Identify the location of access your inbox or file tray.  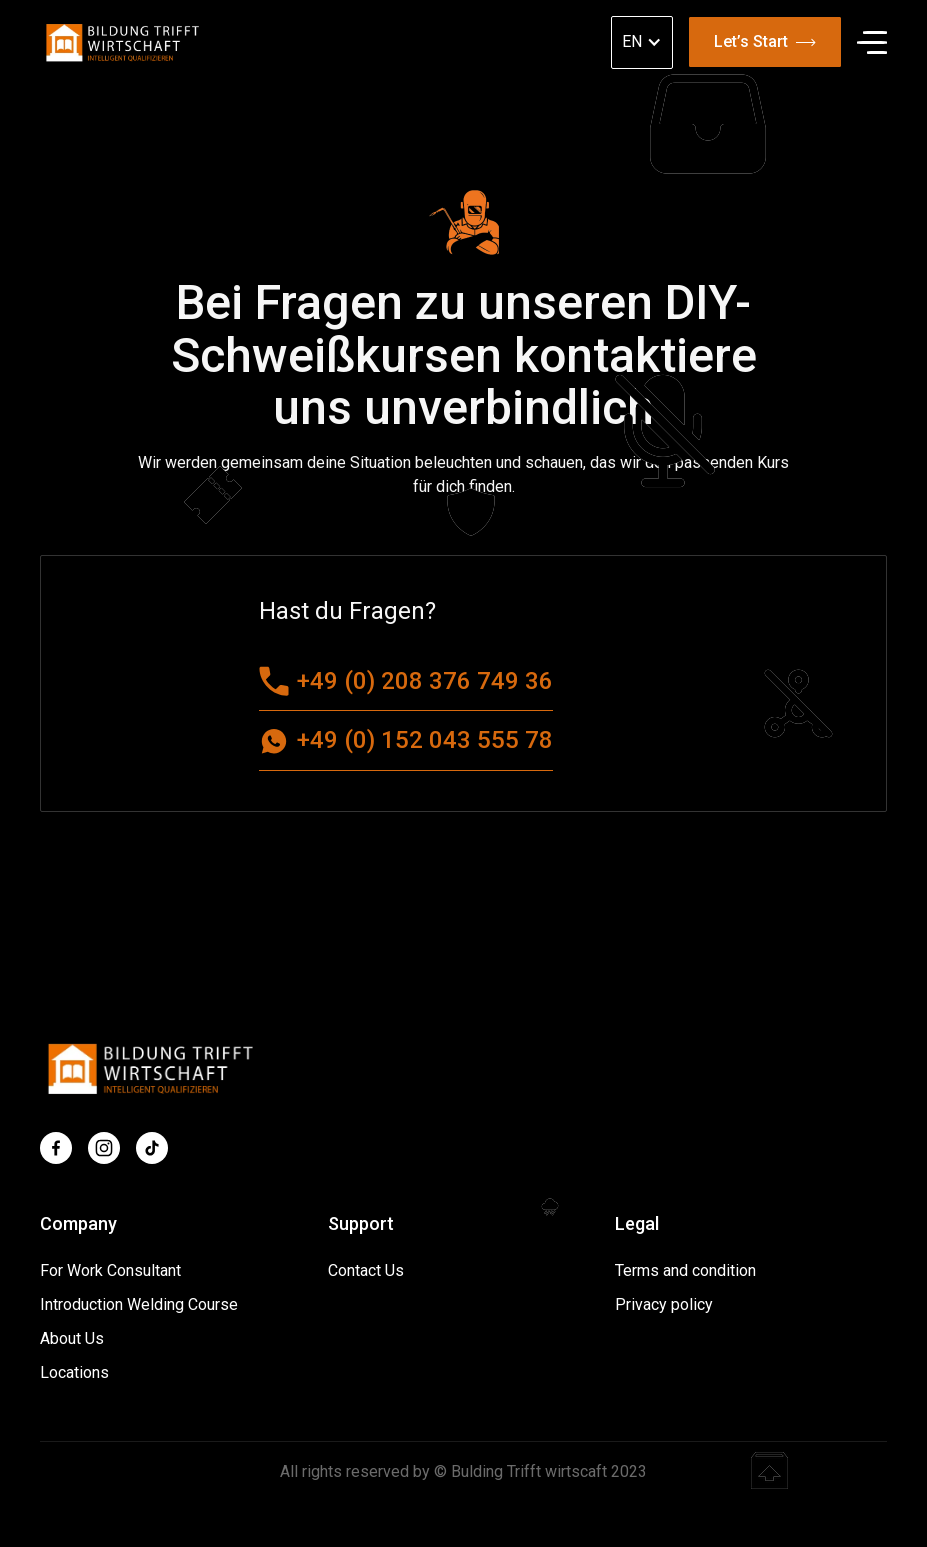
(708, 124).